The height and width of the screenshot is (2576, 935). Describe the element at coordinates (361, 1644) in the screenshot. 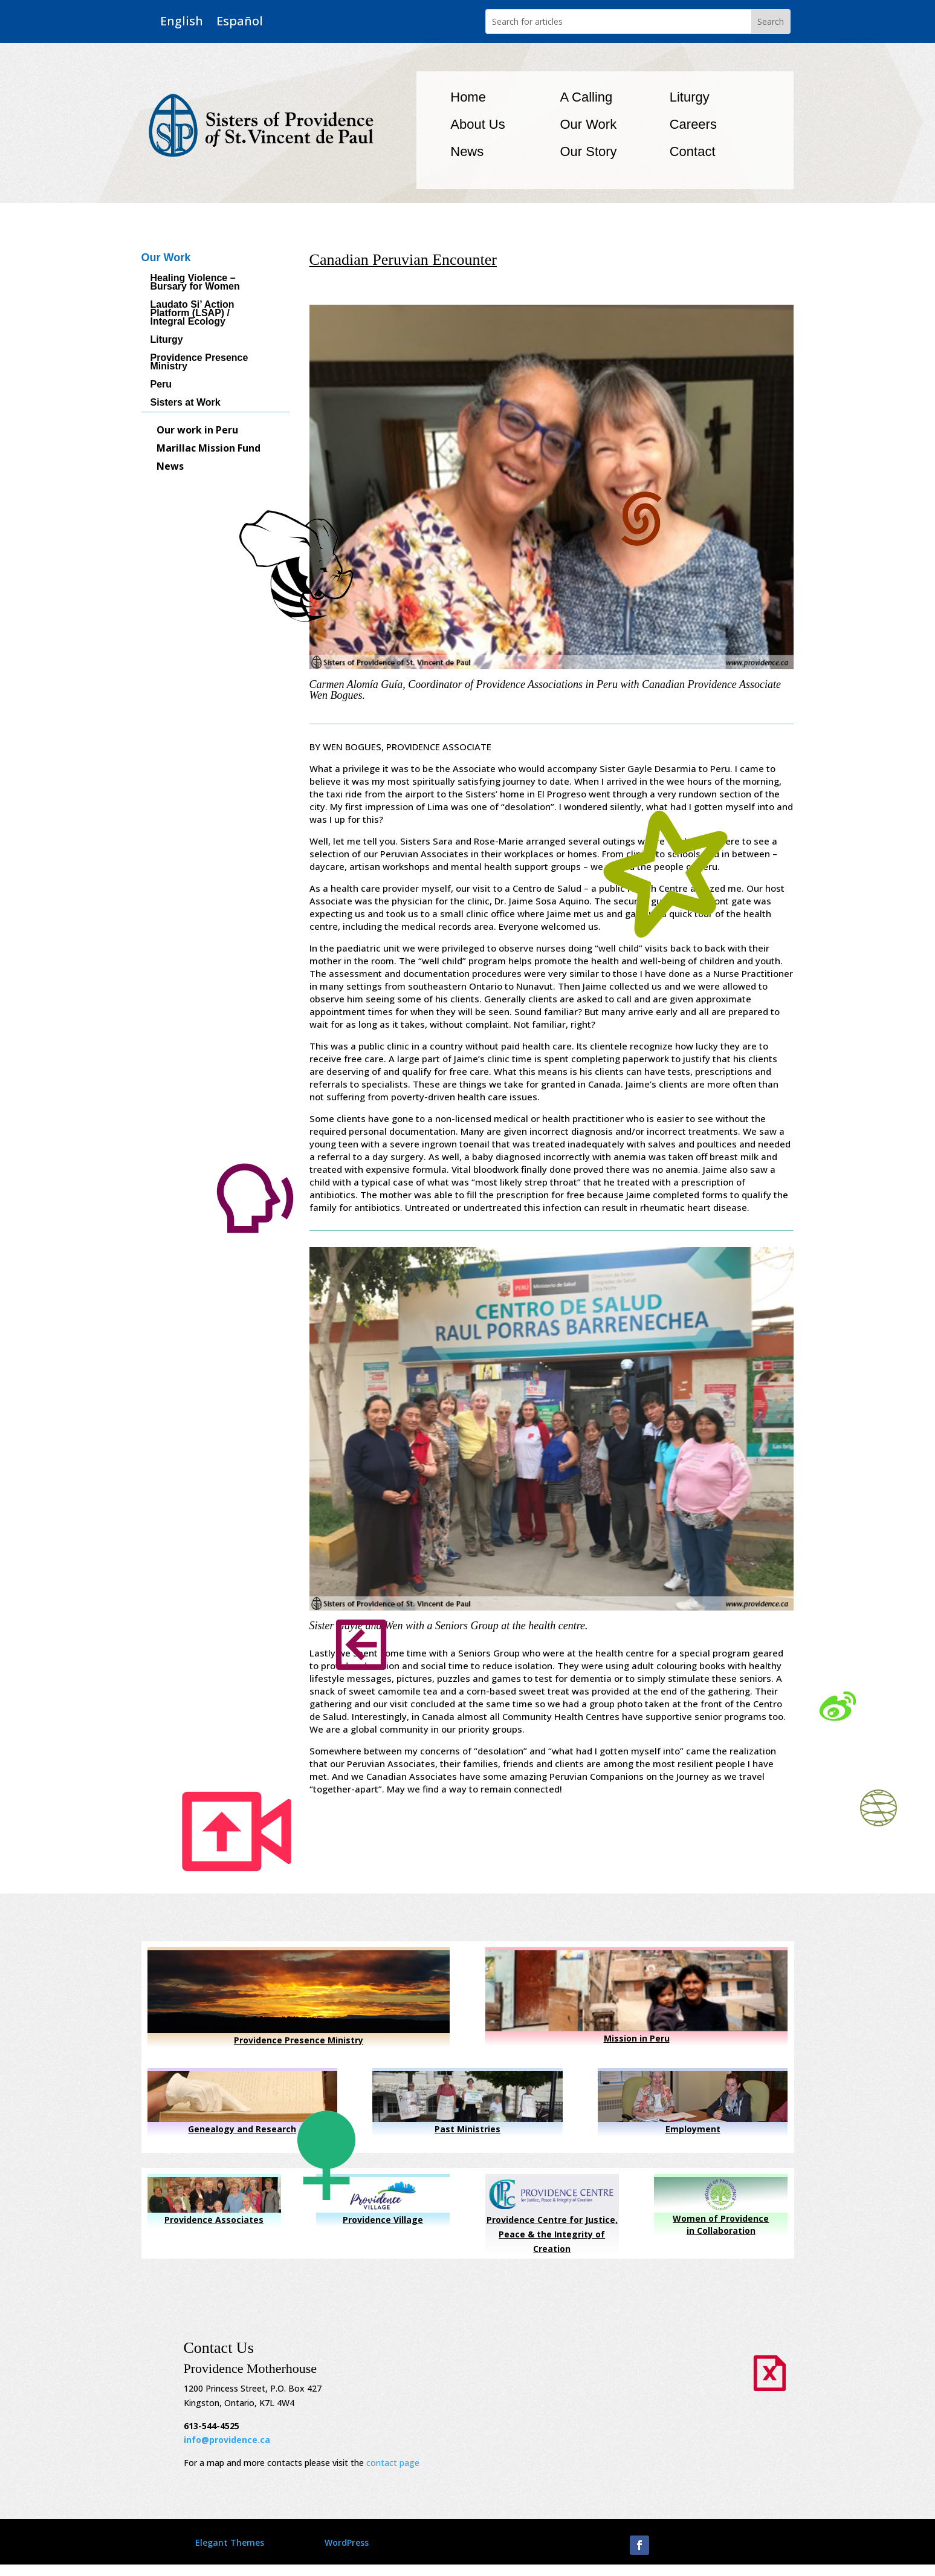

I see `go back to the previous screen` at that location.